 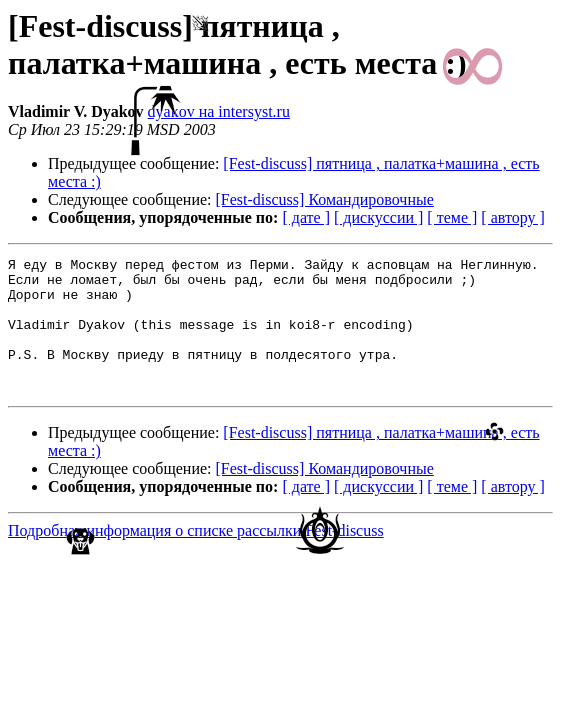 I want to click on indicates activity or live status, so click(x=494, y=431).